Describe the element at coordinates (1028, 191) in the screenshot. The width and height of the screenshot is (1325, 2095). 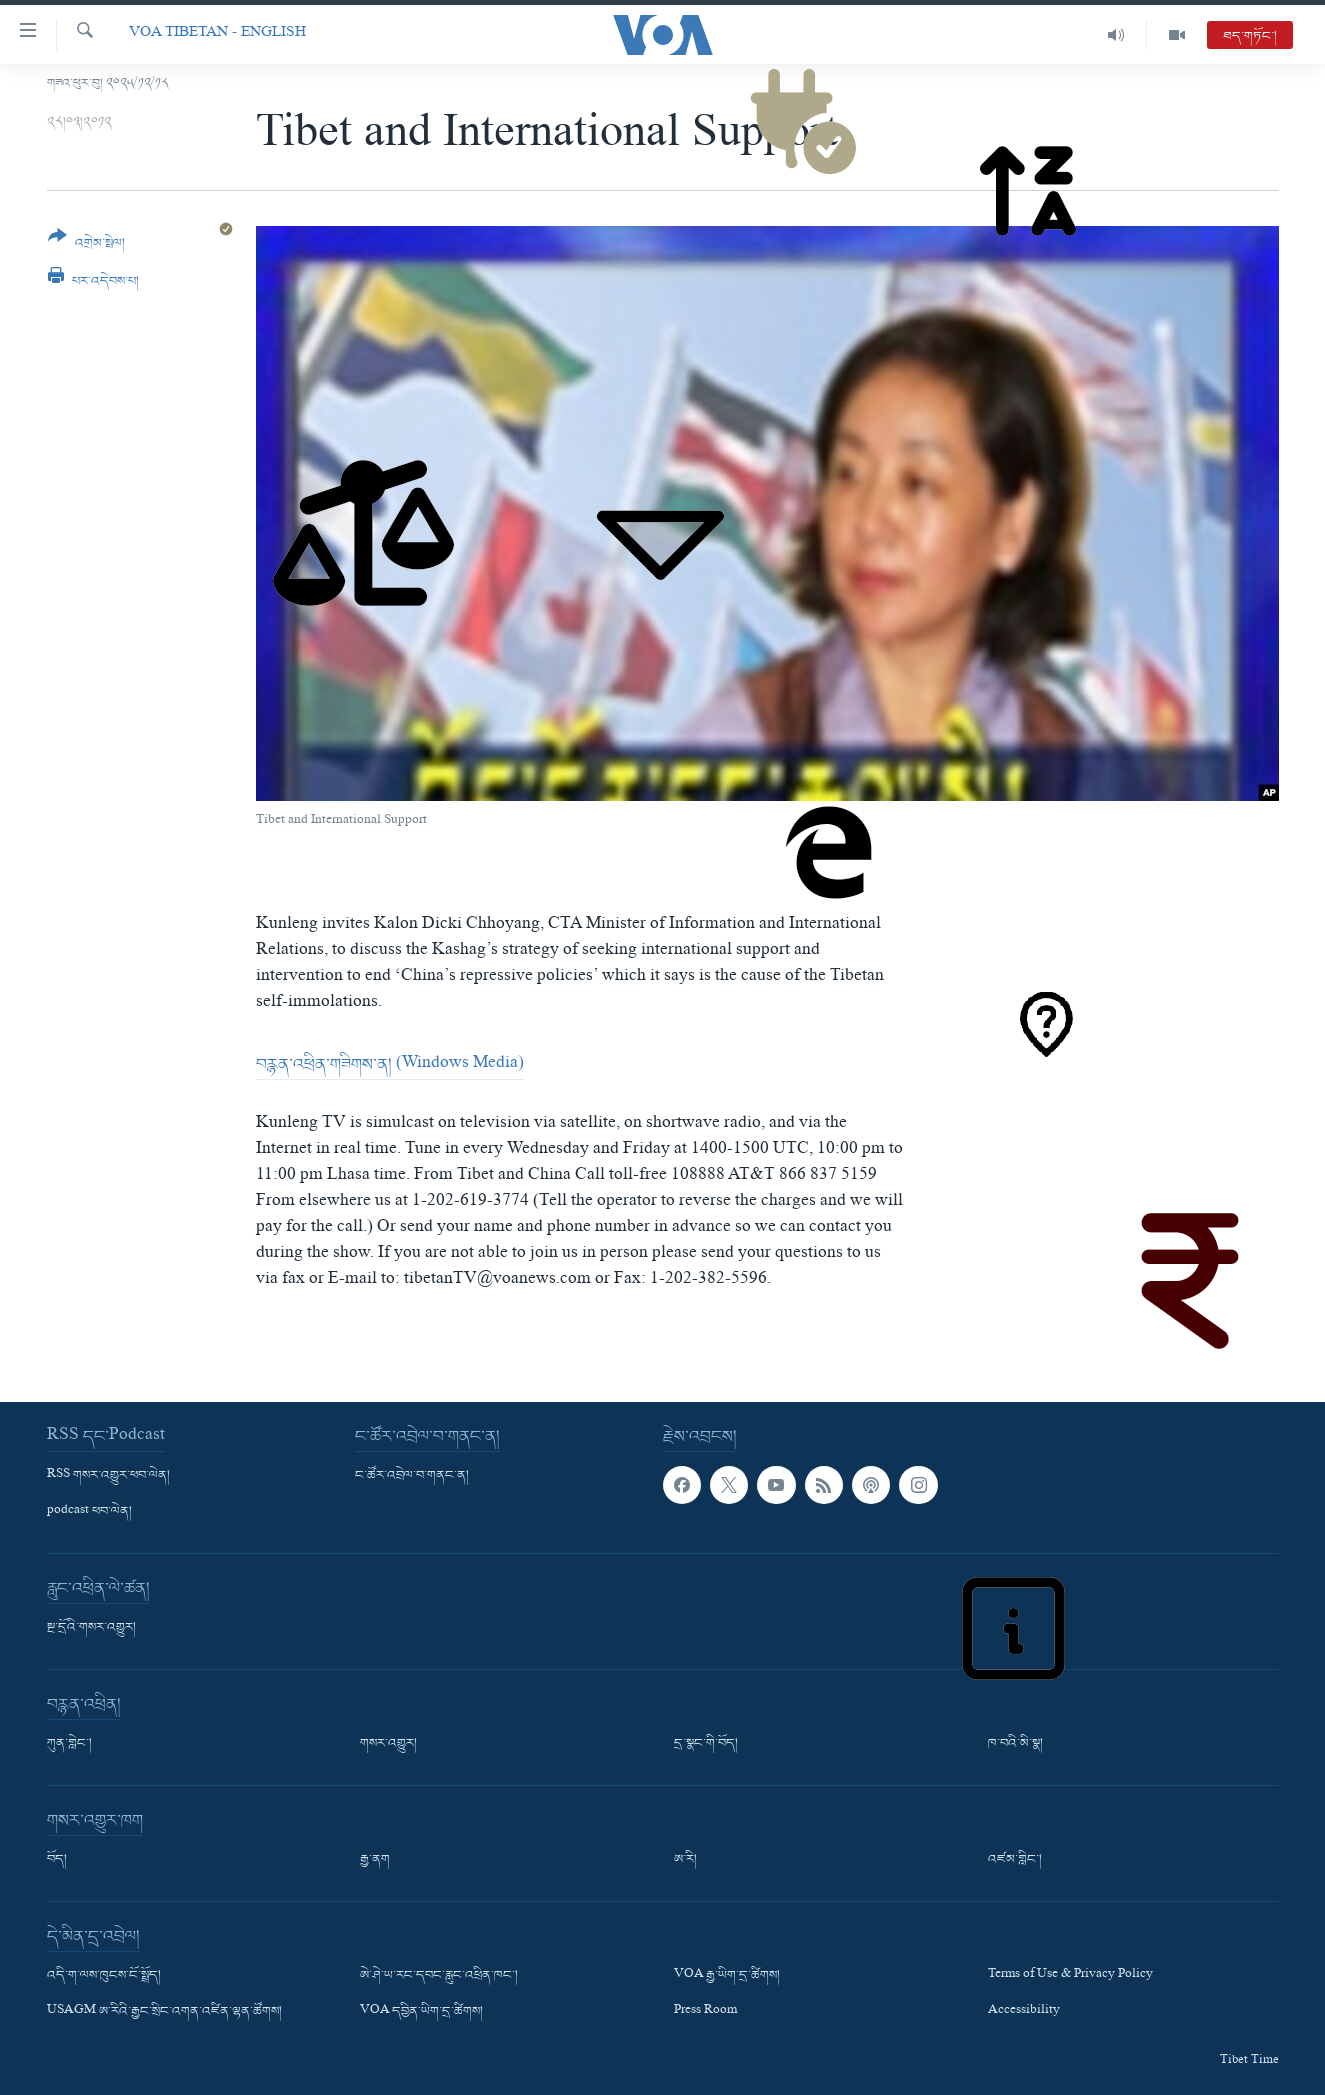
I see `sort items alphabetically from Z to A` at that location.